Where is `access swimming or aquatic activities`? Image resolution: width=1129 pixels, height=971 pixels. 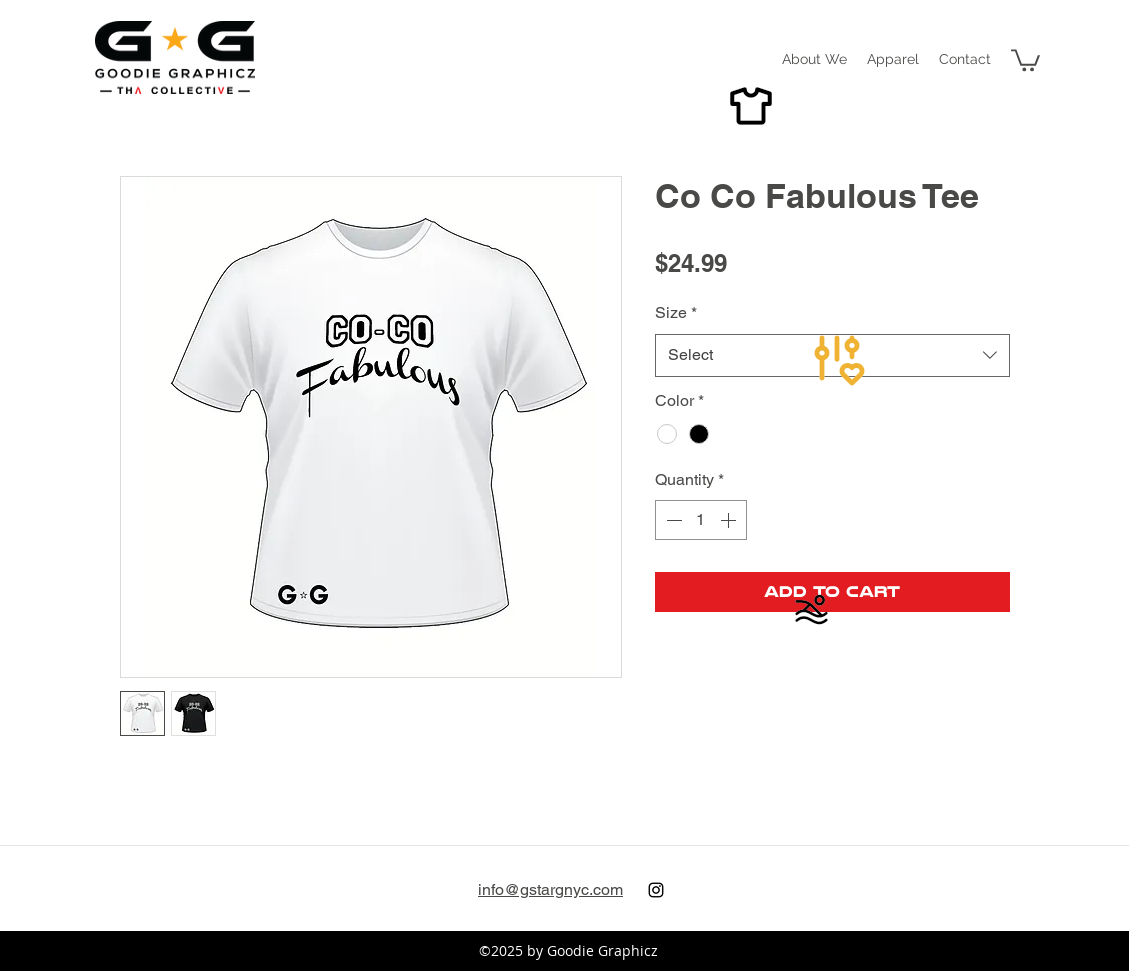
access swimming or aquatic activities is located at coordinates (811, 609).